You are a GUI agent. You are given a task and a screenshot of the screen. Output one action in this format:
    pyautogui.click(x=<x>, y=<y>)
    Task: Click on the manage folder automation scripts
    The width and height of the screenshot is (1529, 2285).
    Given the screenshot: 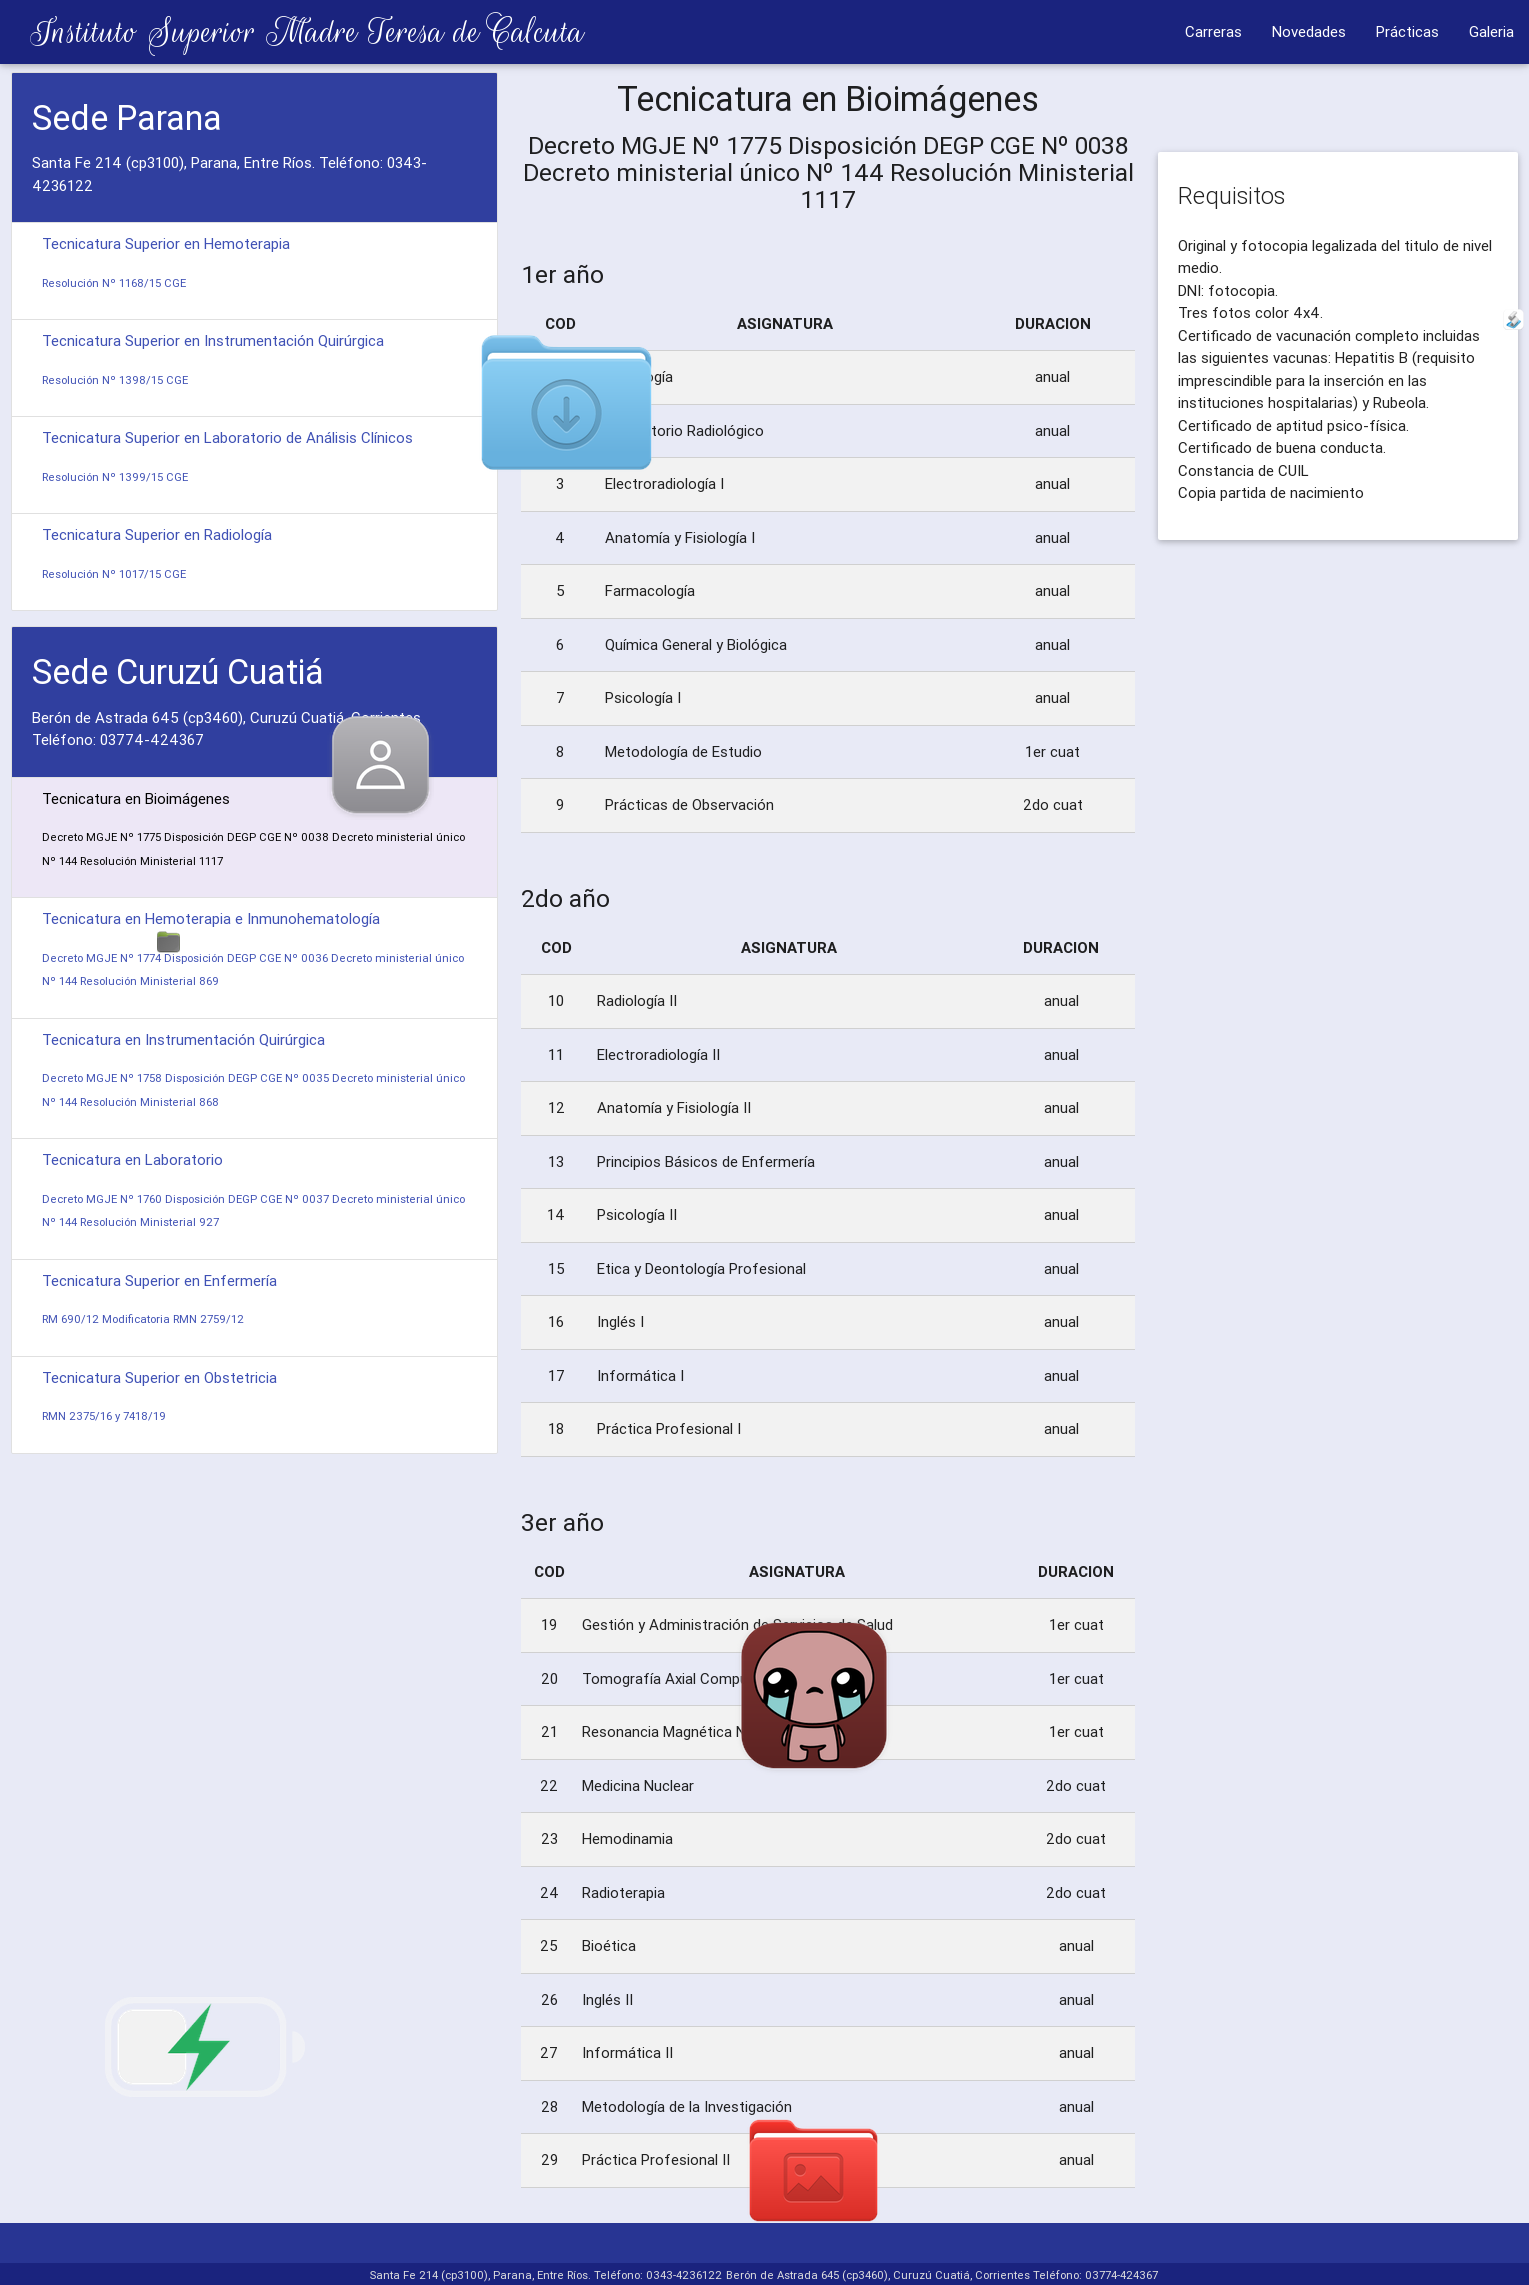 What is the action you would take?
    pyautogui.click(x=1513, y=319)
    